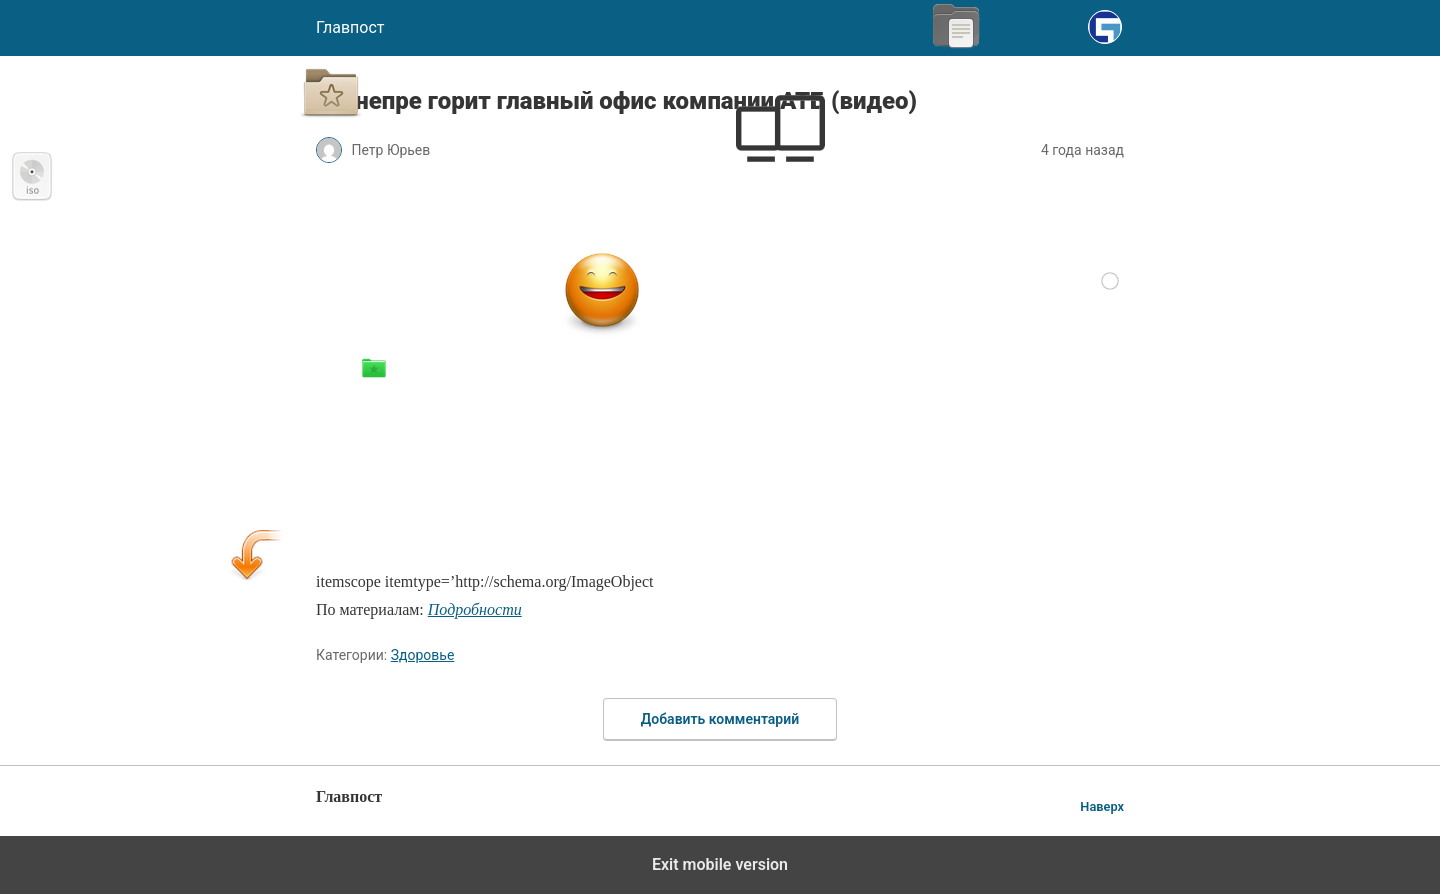  I want to click on unselected radio button option, so click(1110, 281).